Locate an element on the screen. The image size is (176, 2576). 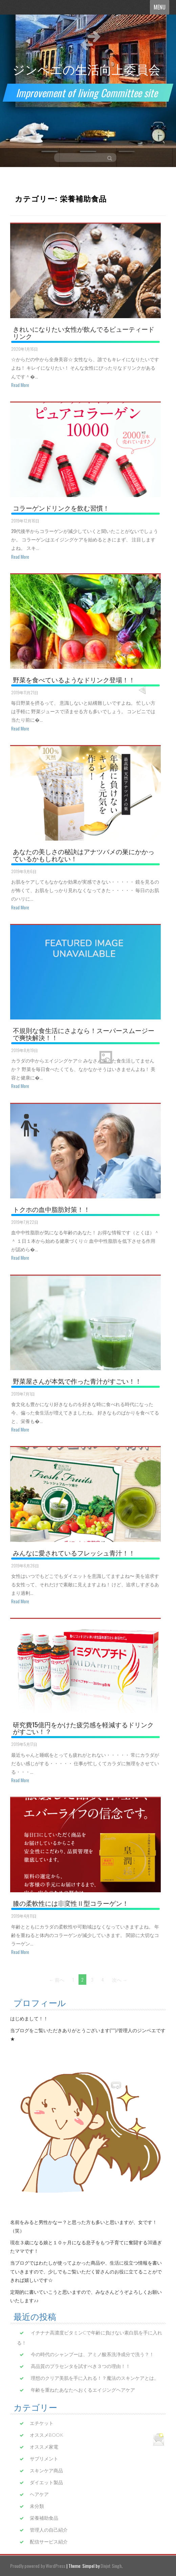
play media in right-to-left interface is located at coordinates (28, 41).